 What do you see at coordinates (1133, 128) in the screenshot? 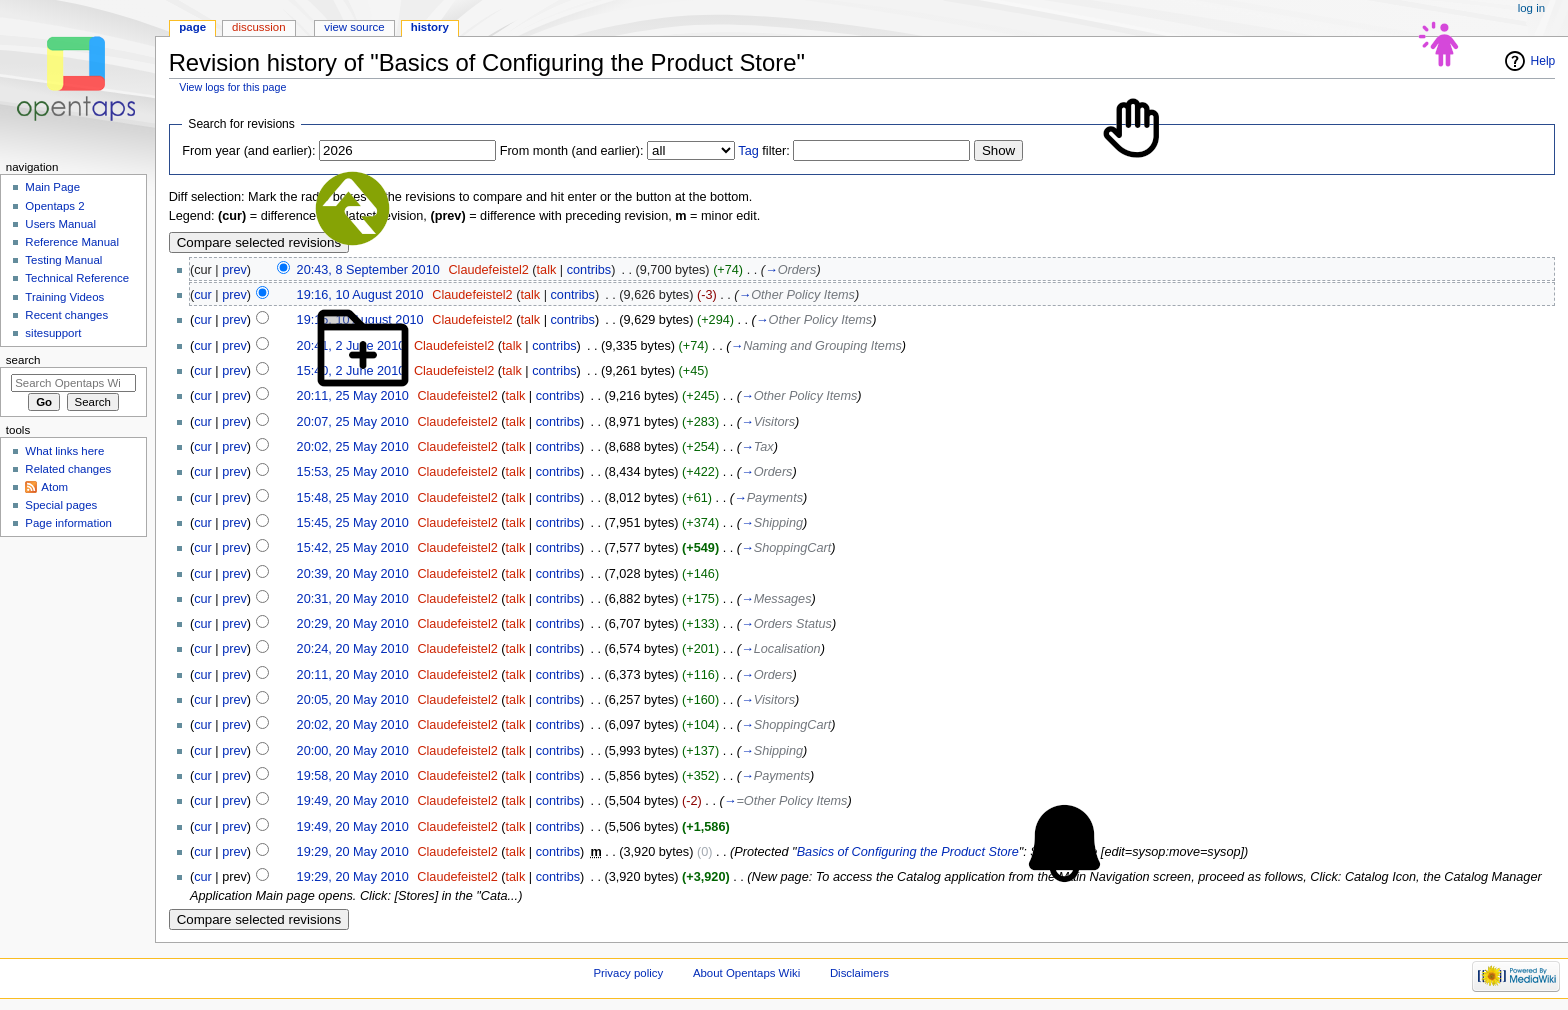
I see `stop or pause an action` at bounding box center [1133, 128].